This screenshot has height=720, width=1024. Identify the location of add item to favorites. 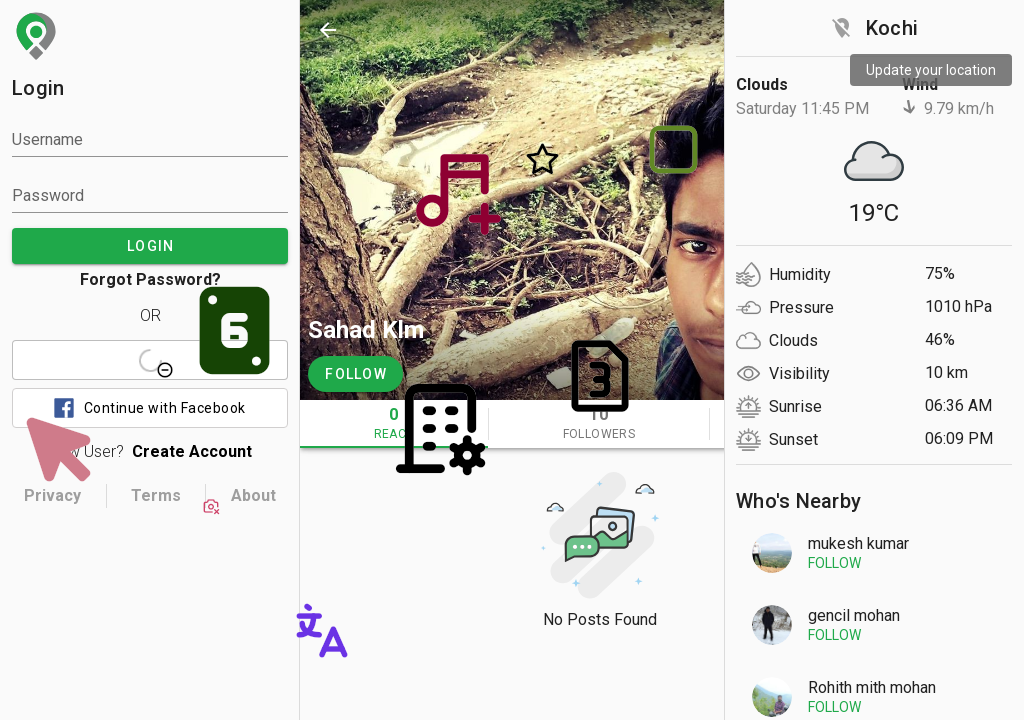
(542, 159).